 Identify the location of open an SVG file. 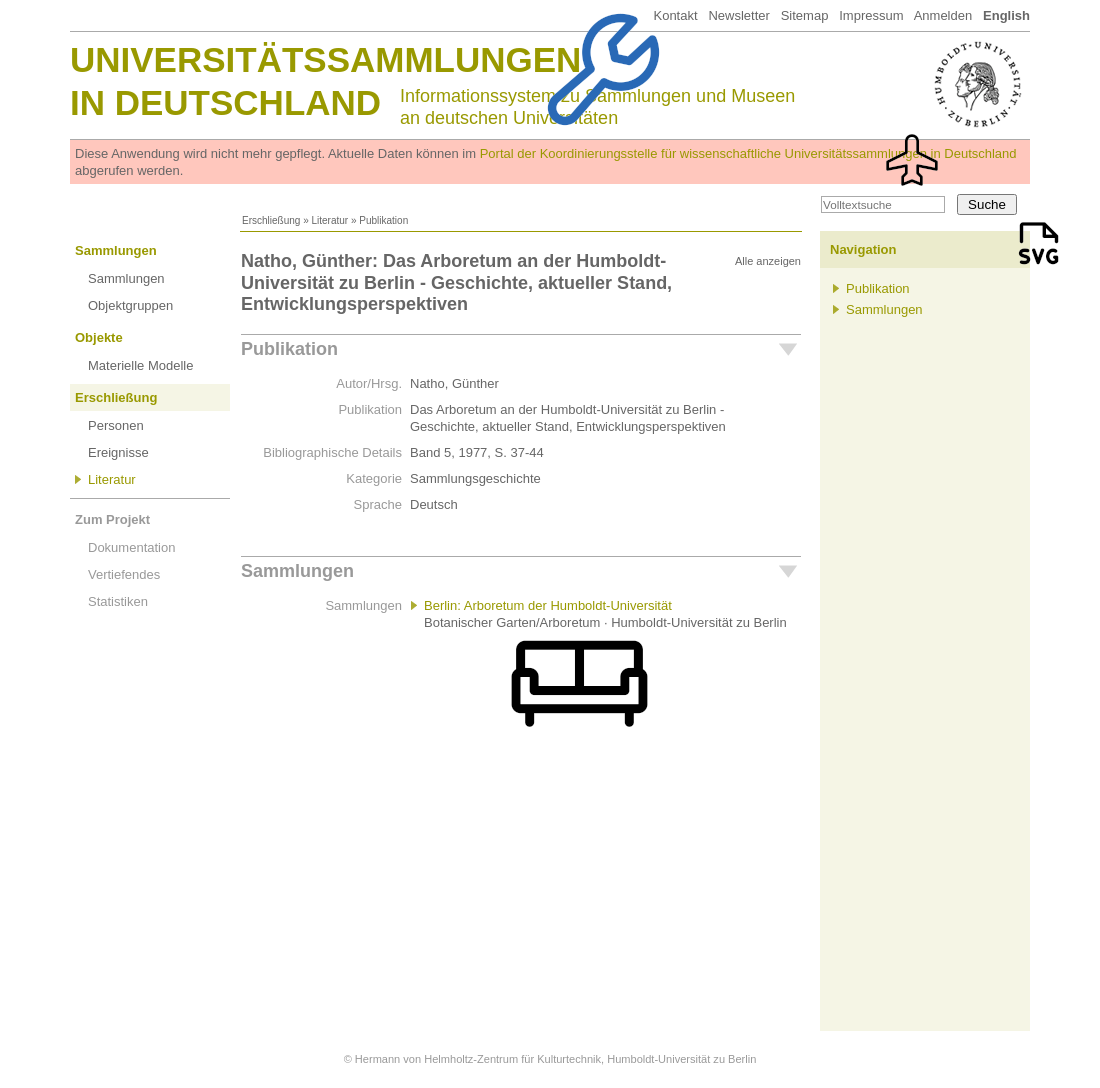
(1039, 245).